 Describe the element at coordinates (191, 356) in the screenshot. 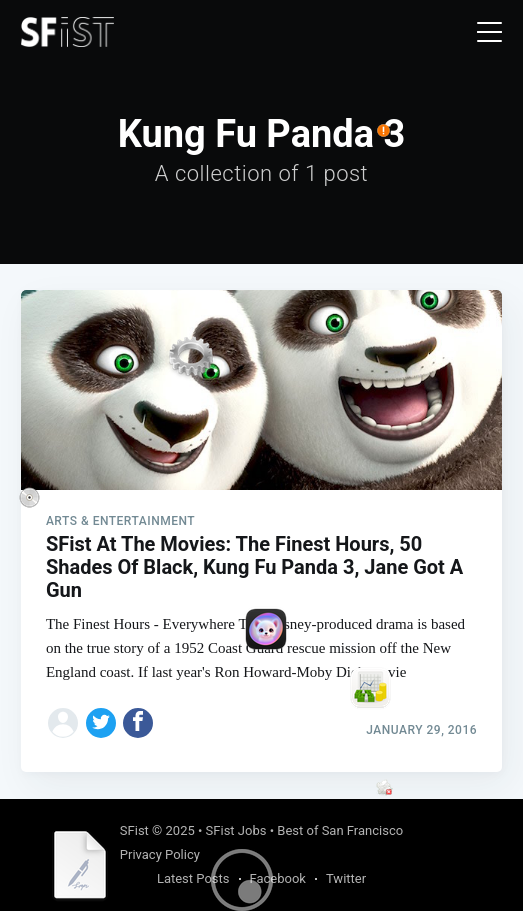

I see `access system settings and preferences` at that location.